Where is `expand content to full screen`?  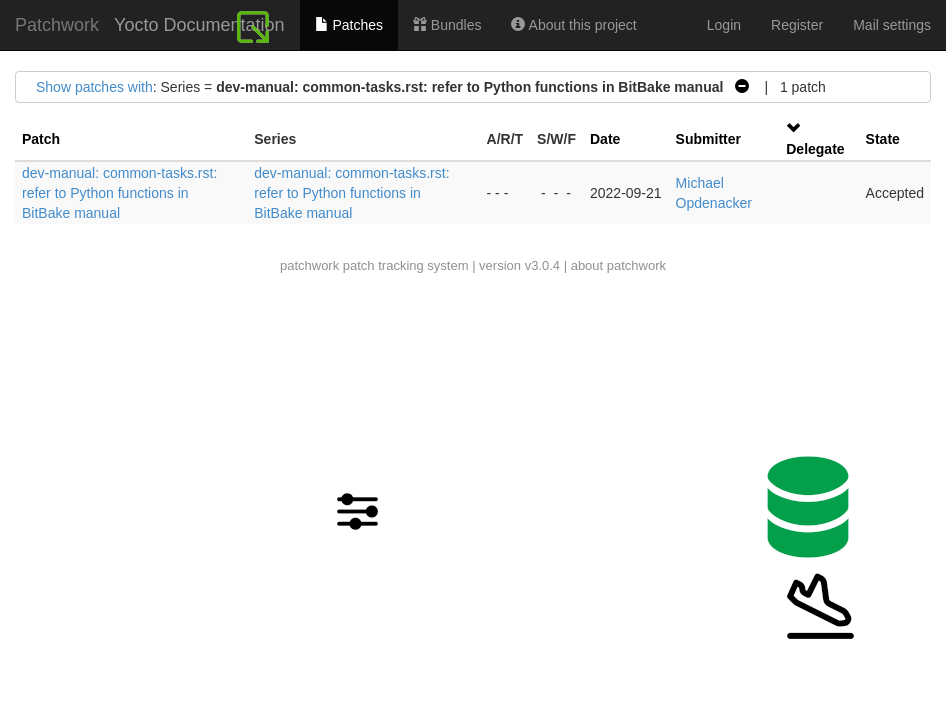 expand content to full screen is located at coordinates (253, 27).